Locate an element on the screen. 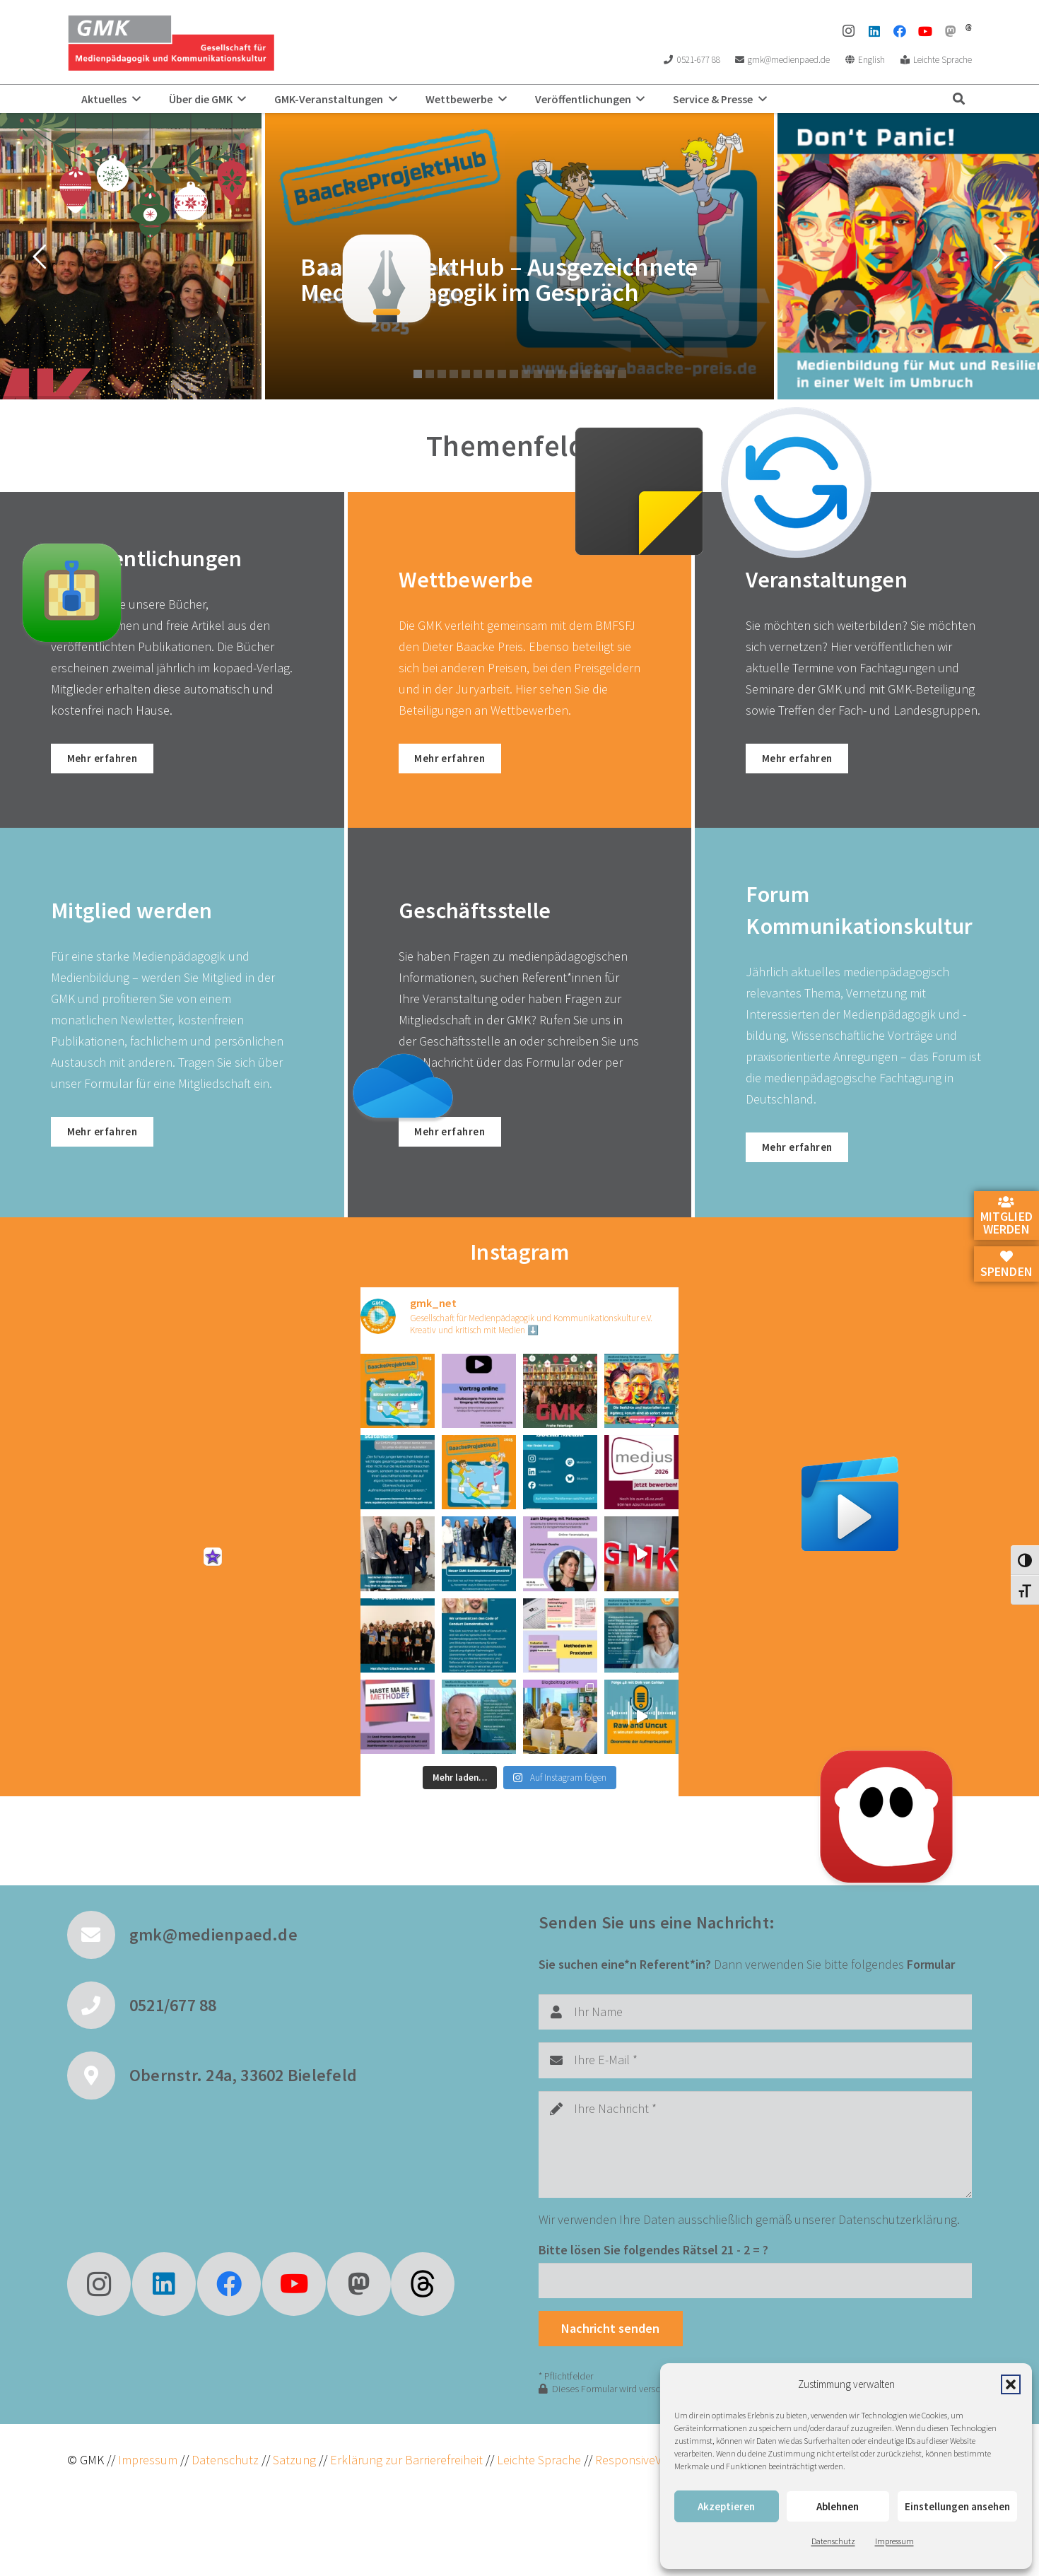 The image size is (1039, 2576). open sticky notes app is located at coordinates (639, 491).